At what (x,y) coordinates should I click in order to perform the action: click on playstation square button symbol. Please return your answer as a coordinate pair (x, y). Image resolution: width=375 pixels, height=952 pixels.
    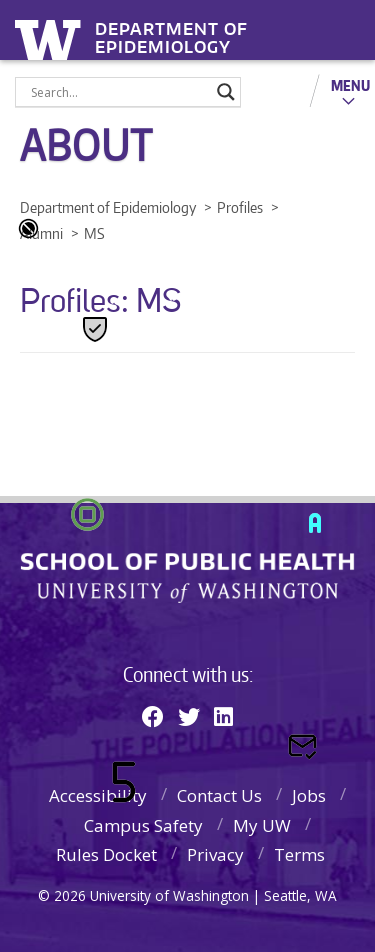
    Looking at the image, I should click on (87, 514).